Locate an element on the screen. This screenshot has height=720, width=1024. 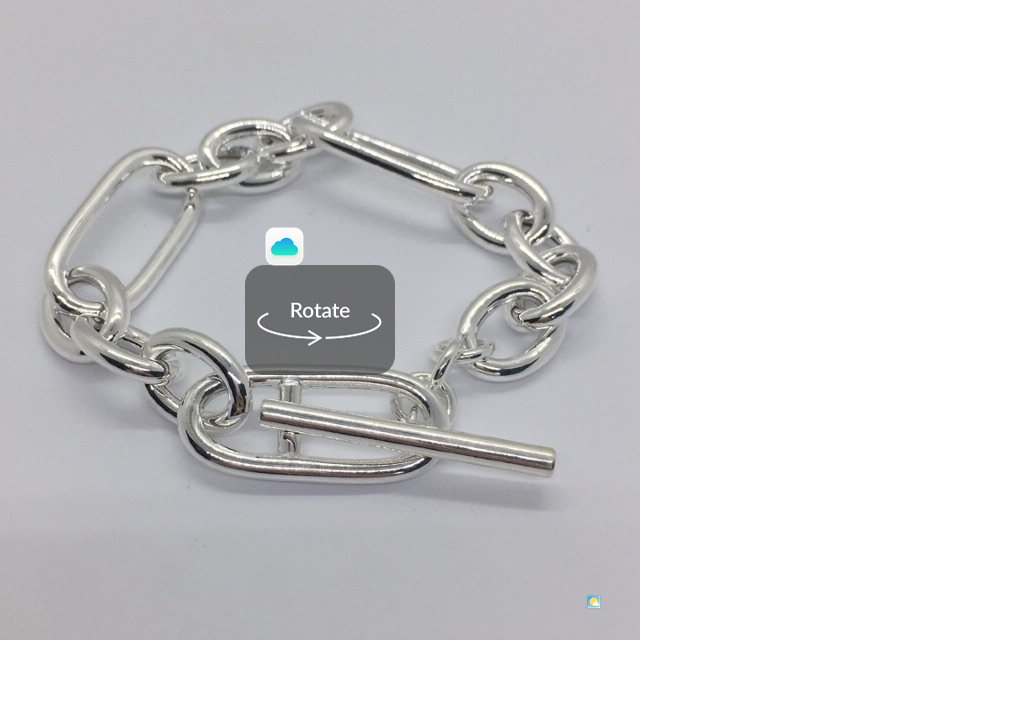
open the weather app is located at coordinates (594, 602).